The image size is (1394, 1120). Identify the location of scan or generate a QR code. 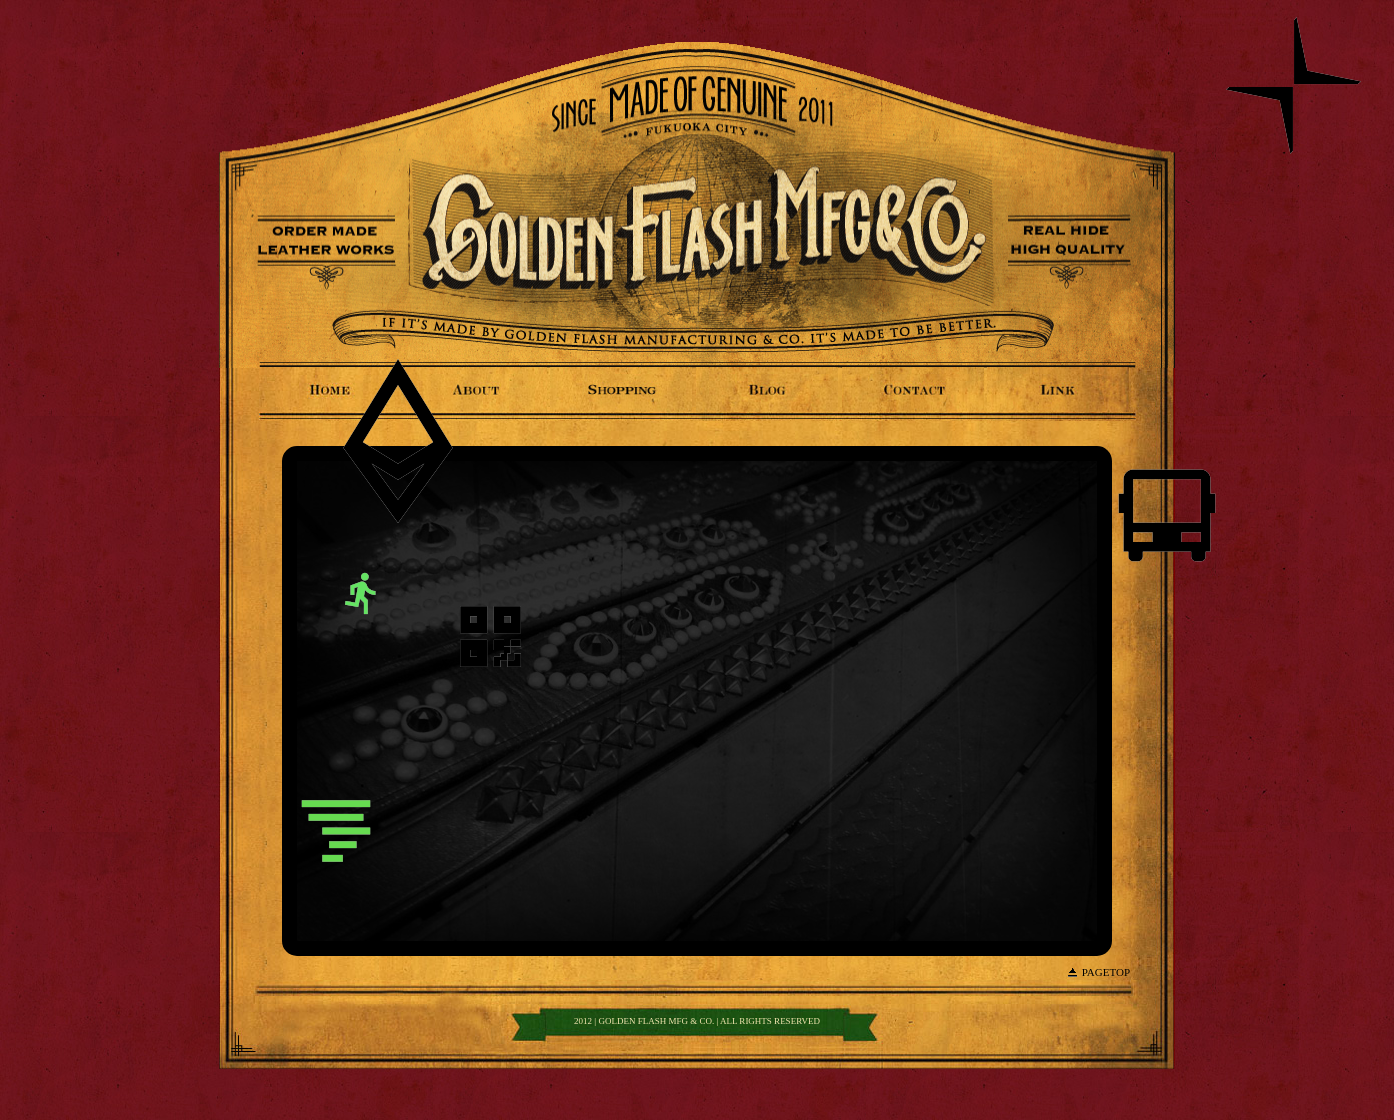
(490, 636).